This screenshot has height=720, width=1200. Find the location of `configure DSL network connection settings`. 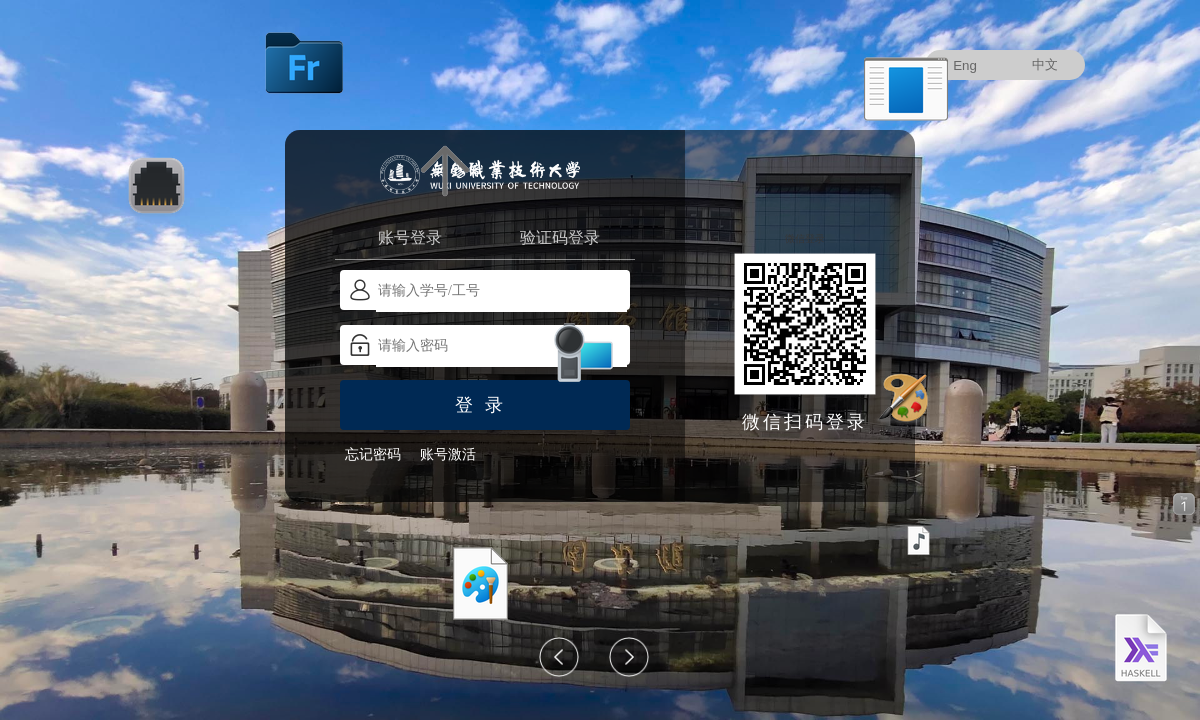

configure DSL network connection settings is located at coordinates (156, 186).